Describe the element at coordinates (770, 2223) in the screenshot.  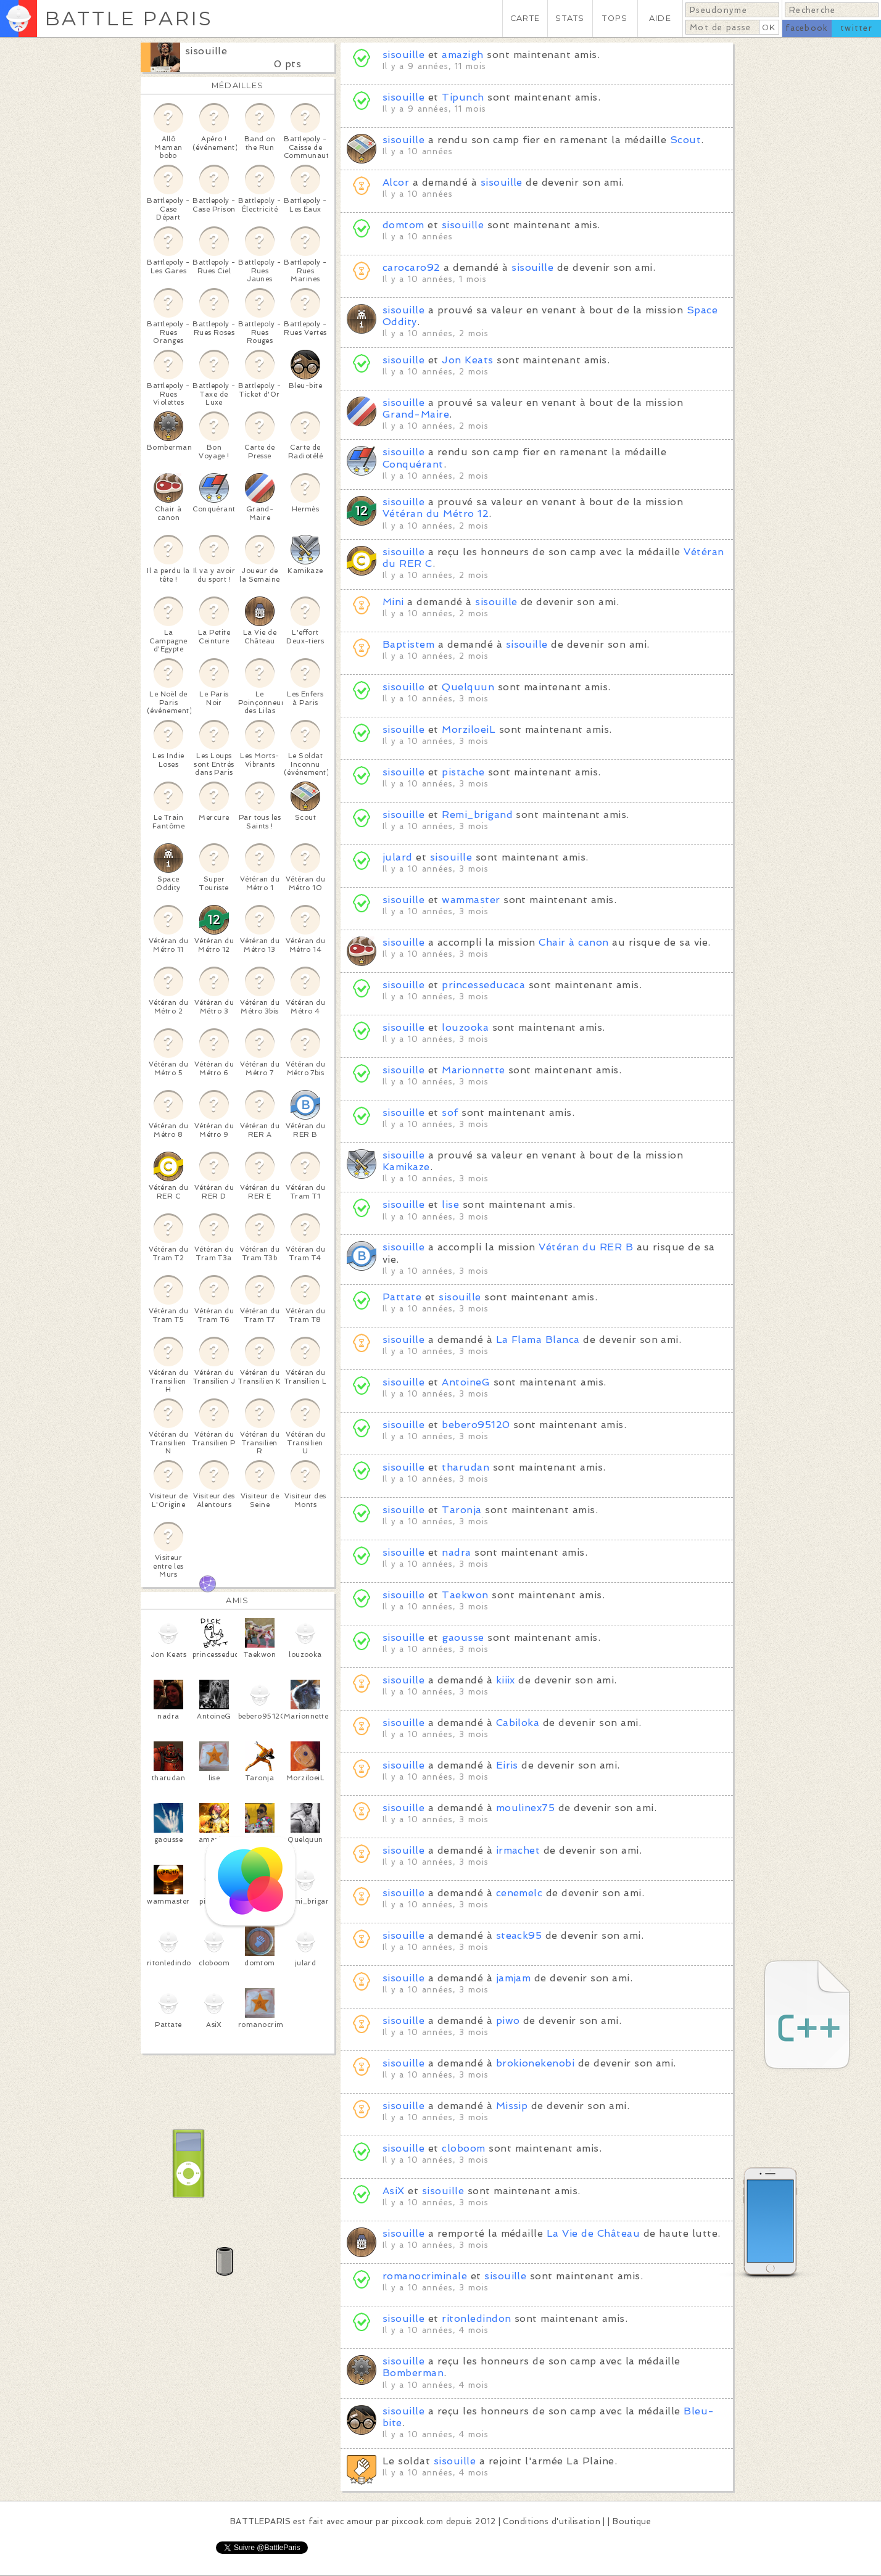
I see `represents a connected iPhone device` at that location.